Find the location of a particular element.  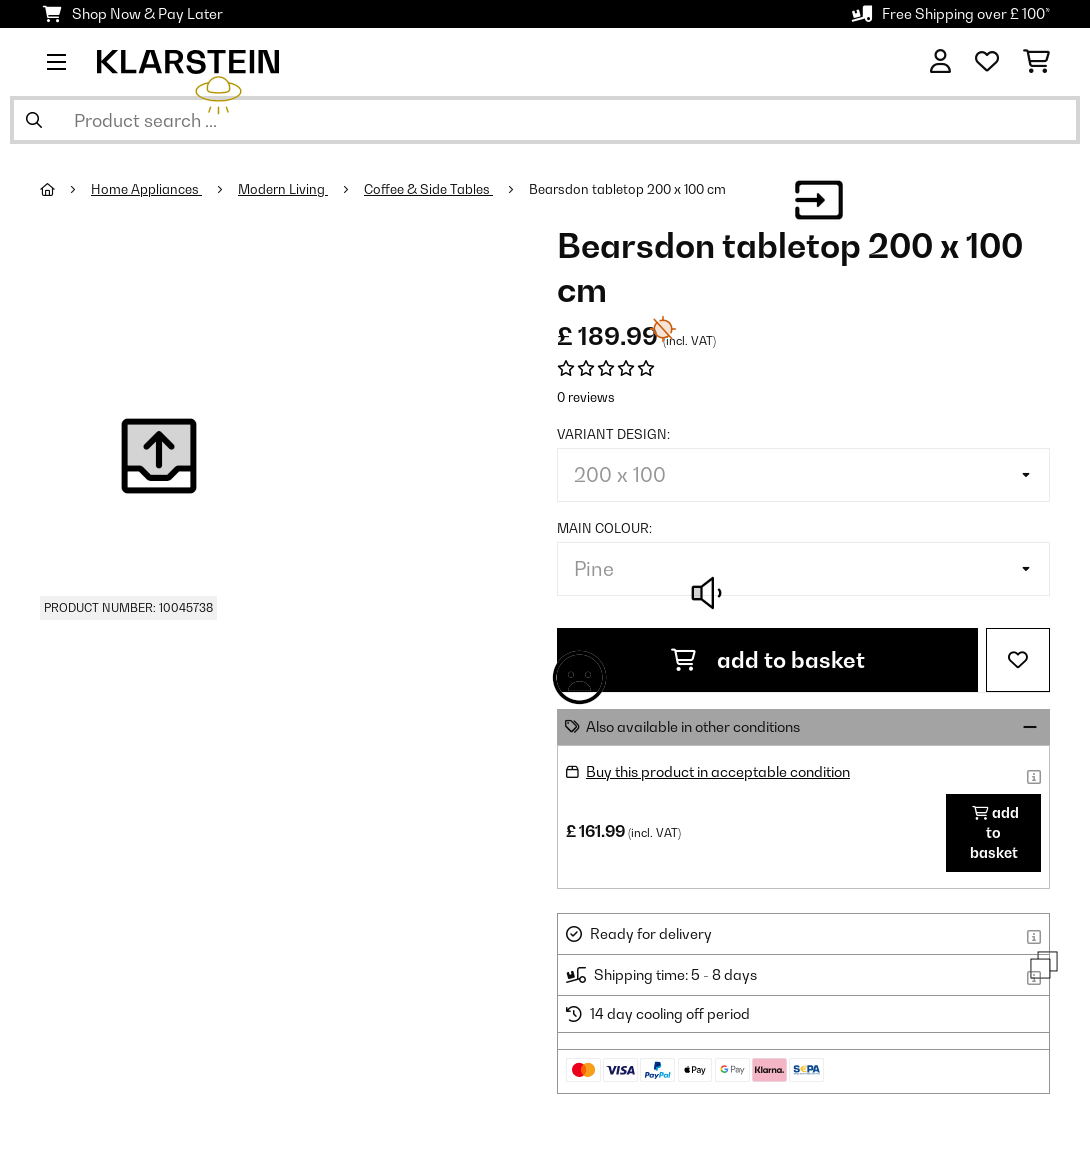

express disappointment or negative feedback is located at coordinates (579, 677).